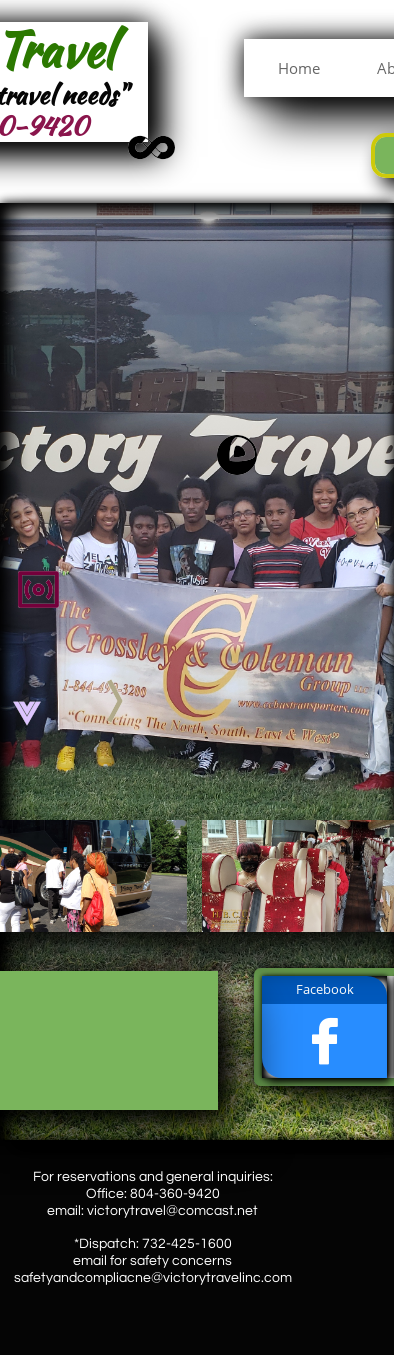 This screenshot has width=394, height=1355. What do you see at coordinates (38, 589) in the screenshot?
I see `enable surround sound audio output` at bounding box center [38, 589].